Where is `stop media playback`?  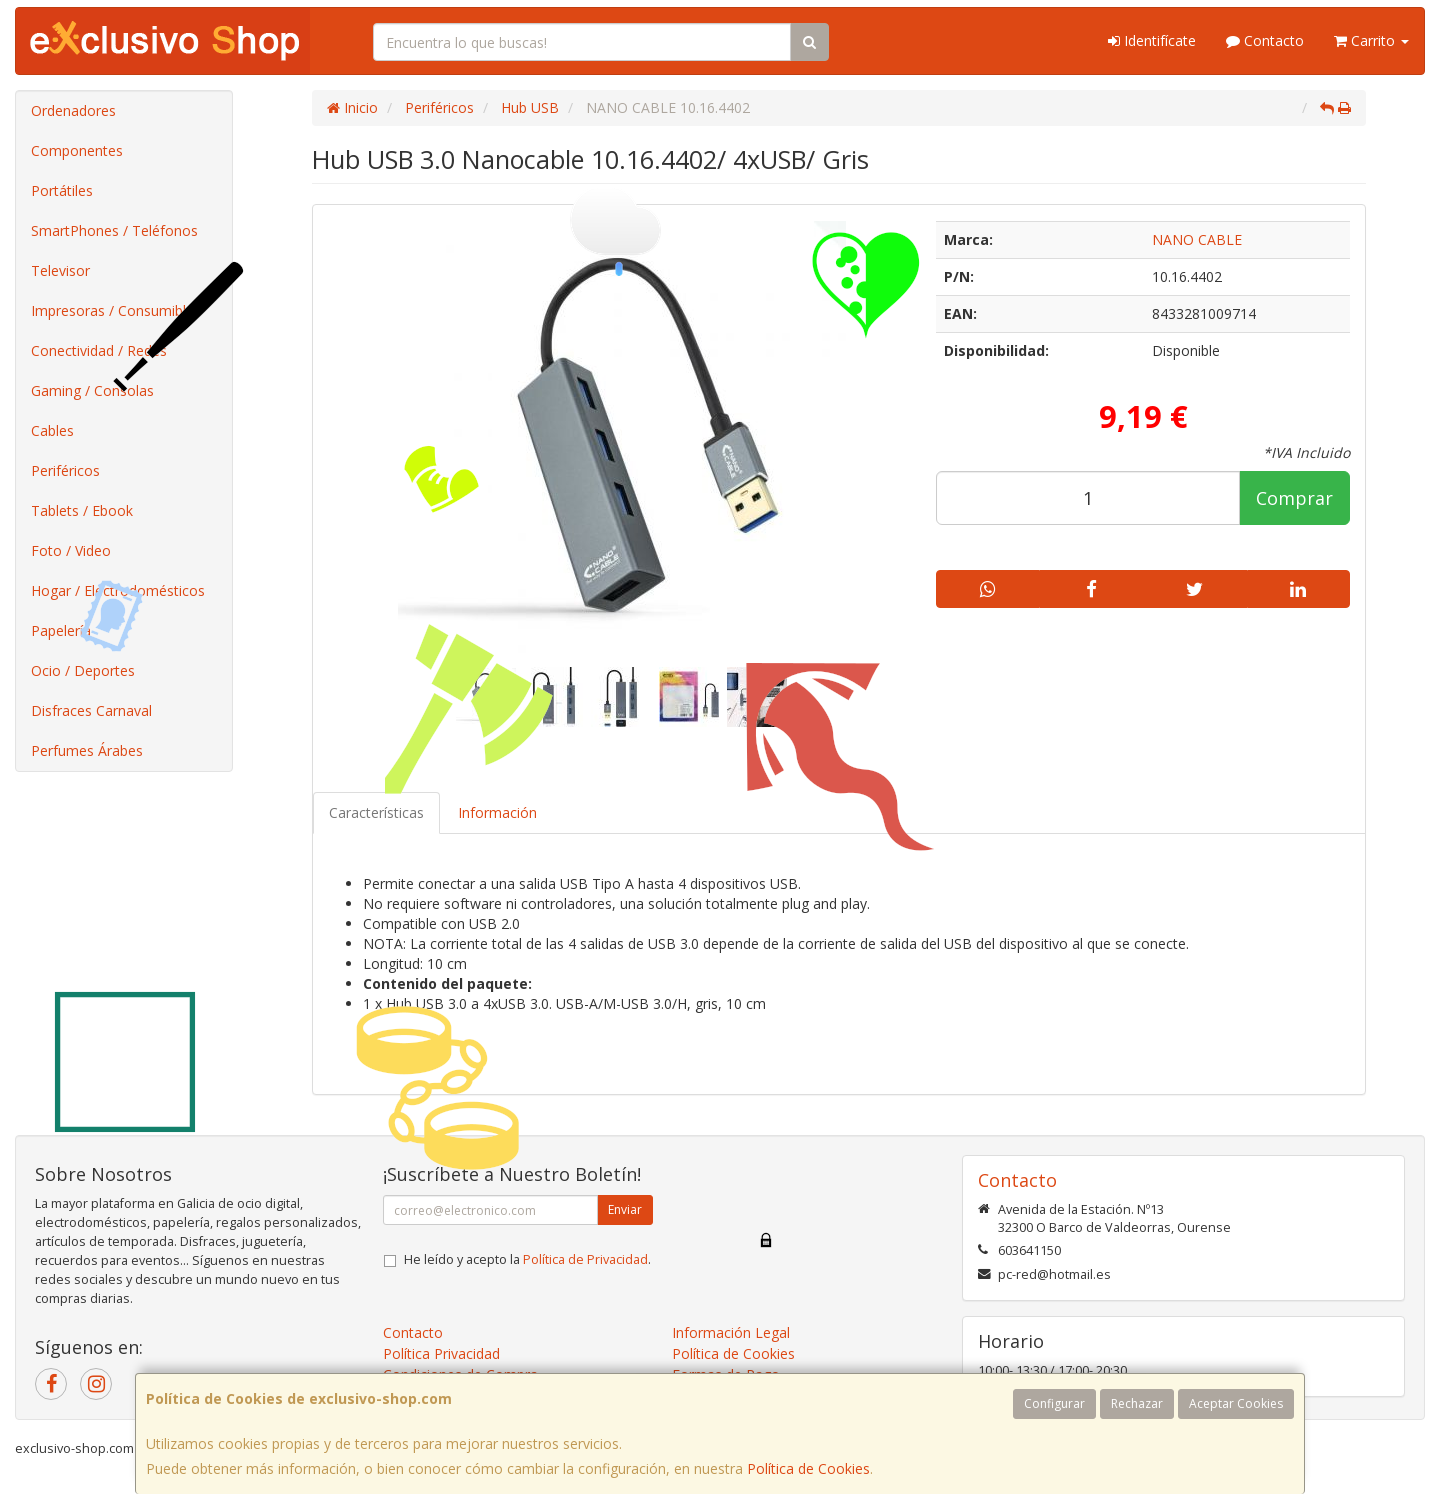 stop media playback is located at coordinates (125, 1062).